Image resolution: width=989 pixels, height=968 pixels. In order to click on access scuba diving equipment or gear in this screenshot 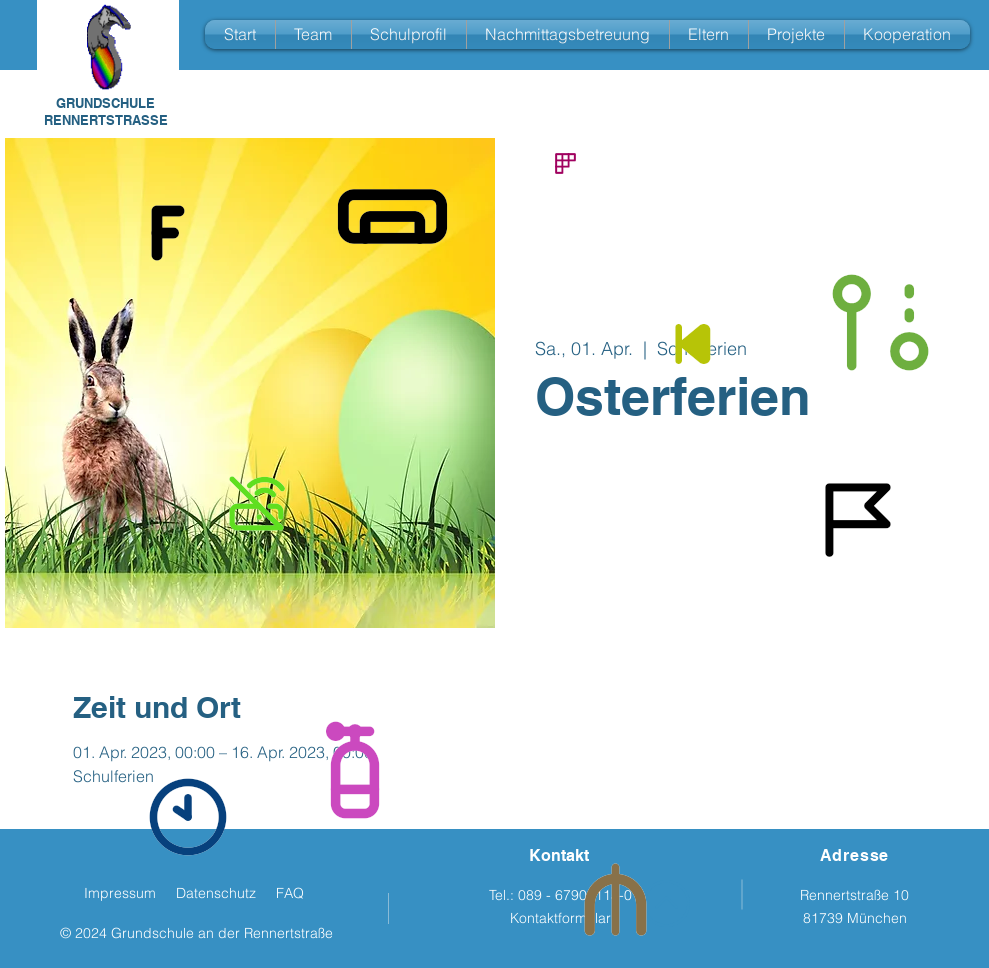, I will do `click(355, 770)`.